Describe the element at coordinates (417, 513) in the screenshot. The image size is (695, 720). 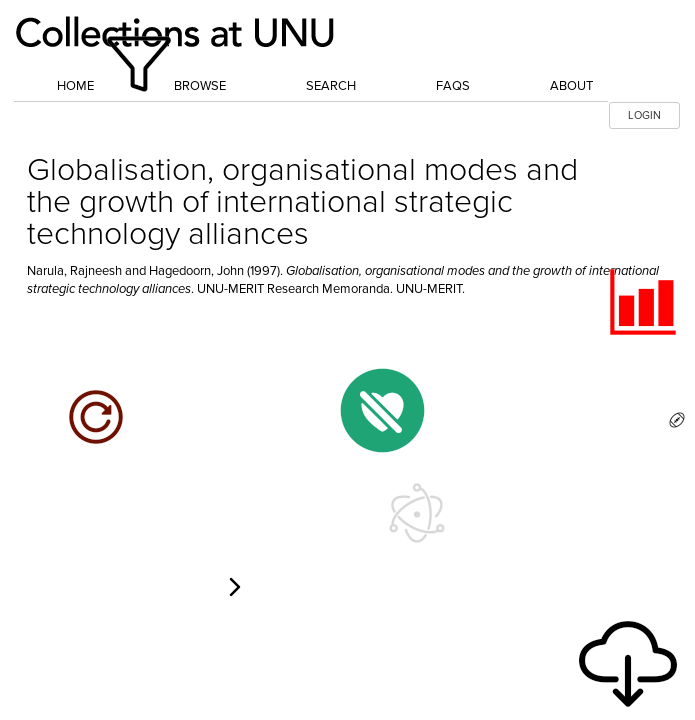
I see `electron framework logo` at that location.